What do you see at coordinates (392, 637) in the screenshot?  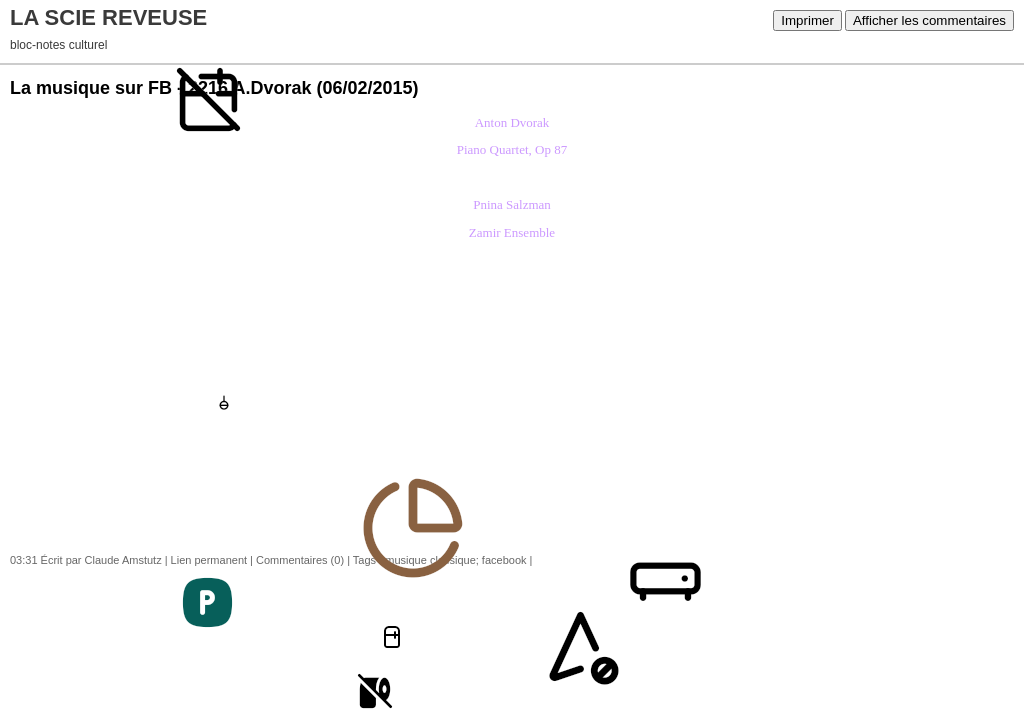 I see `access kitchen appliance controls` at bounding box center [392, 637].